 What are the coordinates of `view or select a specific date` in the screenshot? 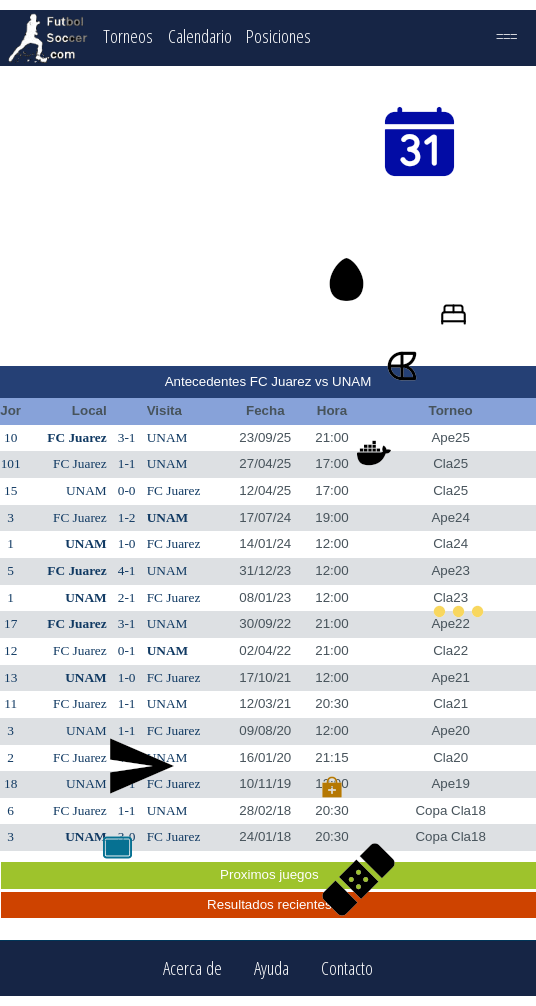 It's located at (419, 141).